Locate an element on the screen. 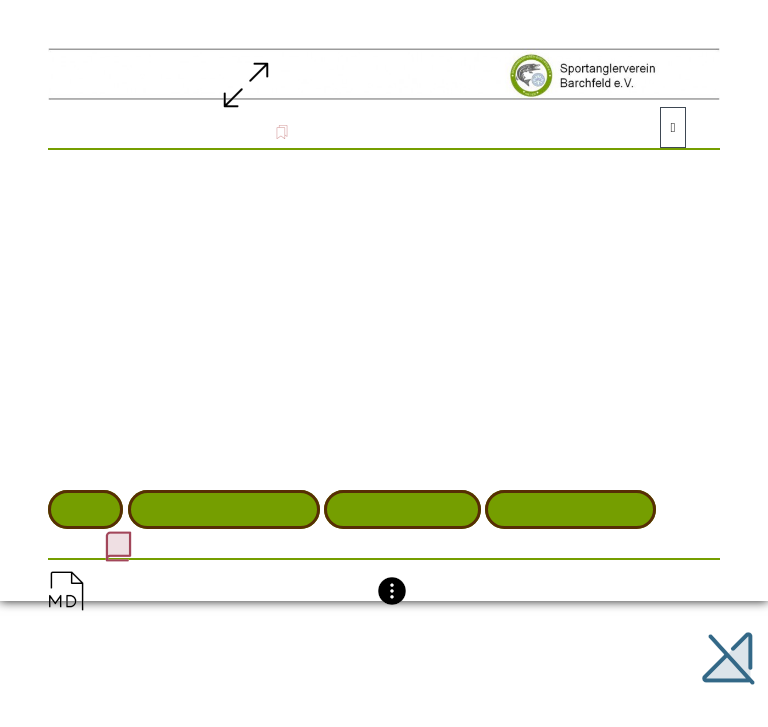  view your saved bookmarks is located at coordinates (282, 132).